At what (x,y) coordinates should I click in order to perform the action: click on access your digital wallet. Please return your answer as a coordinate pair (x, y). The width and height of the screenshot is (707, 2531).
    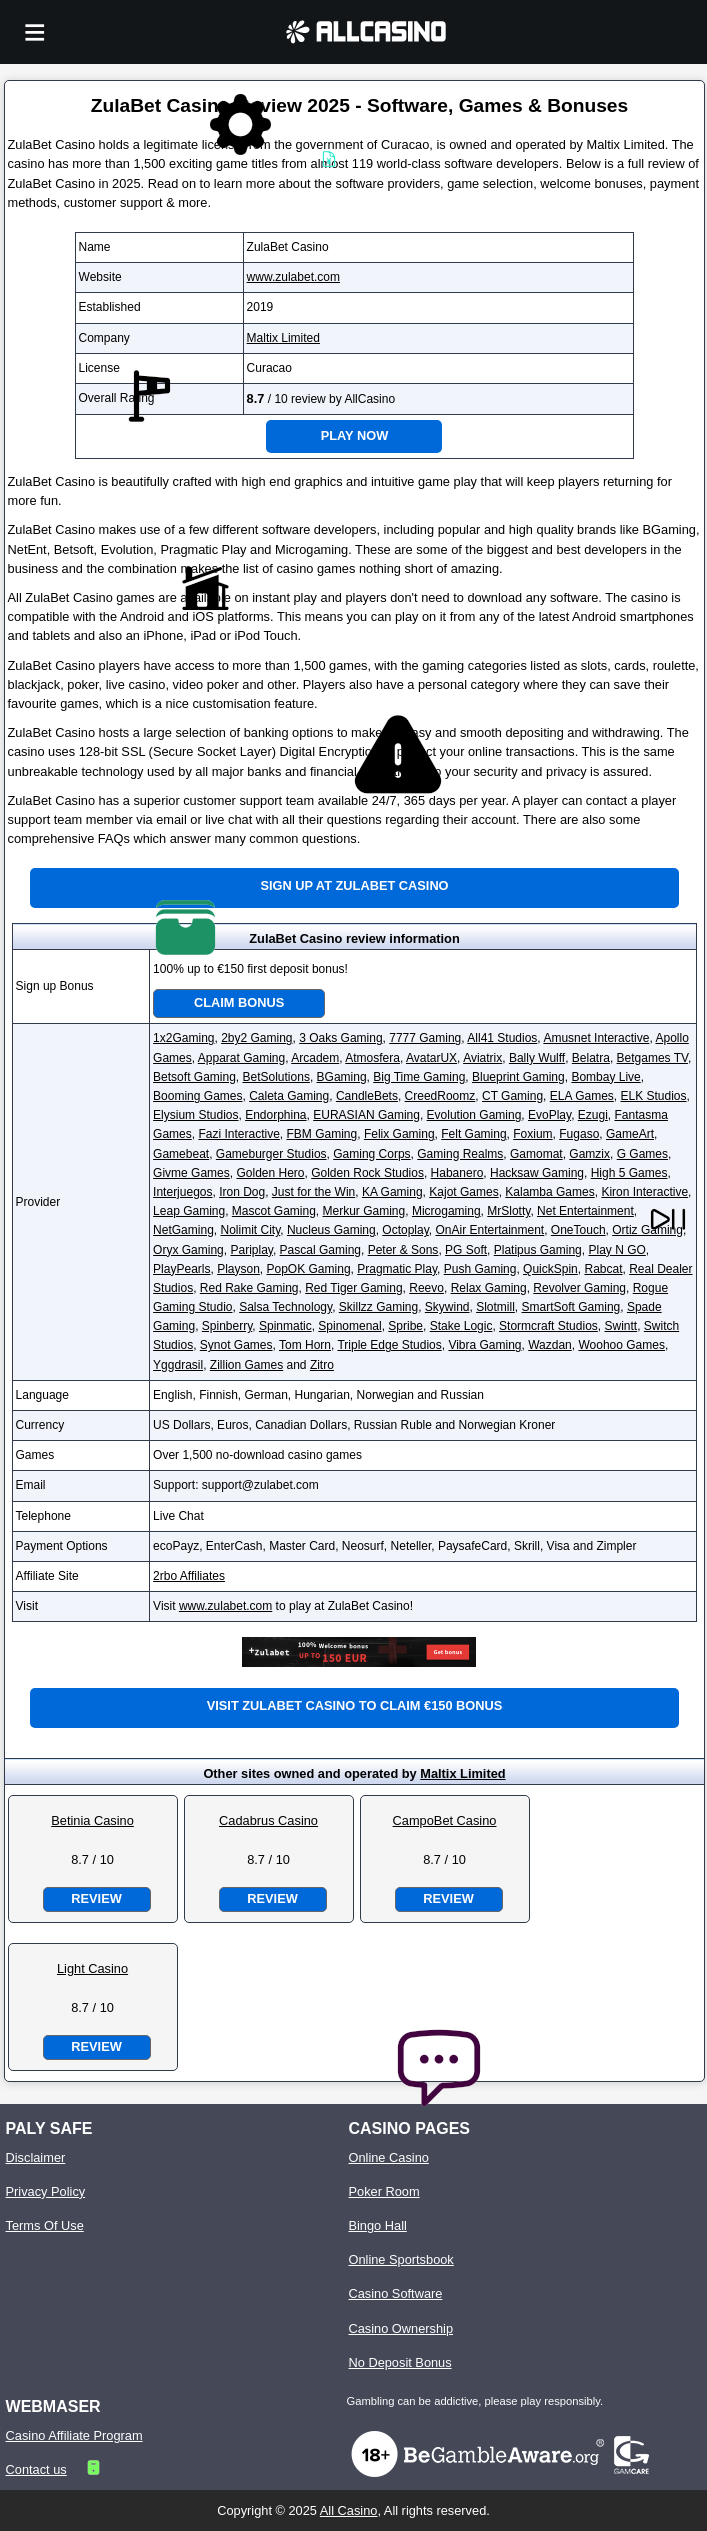
    Looking at the image, I should click on (185, 927).